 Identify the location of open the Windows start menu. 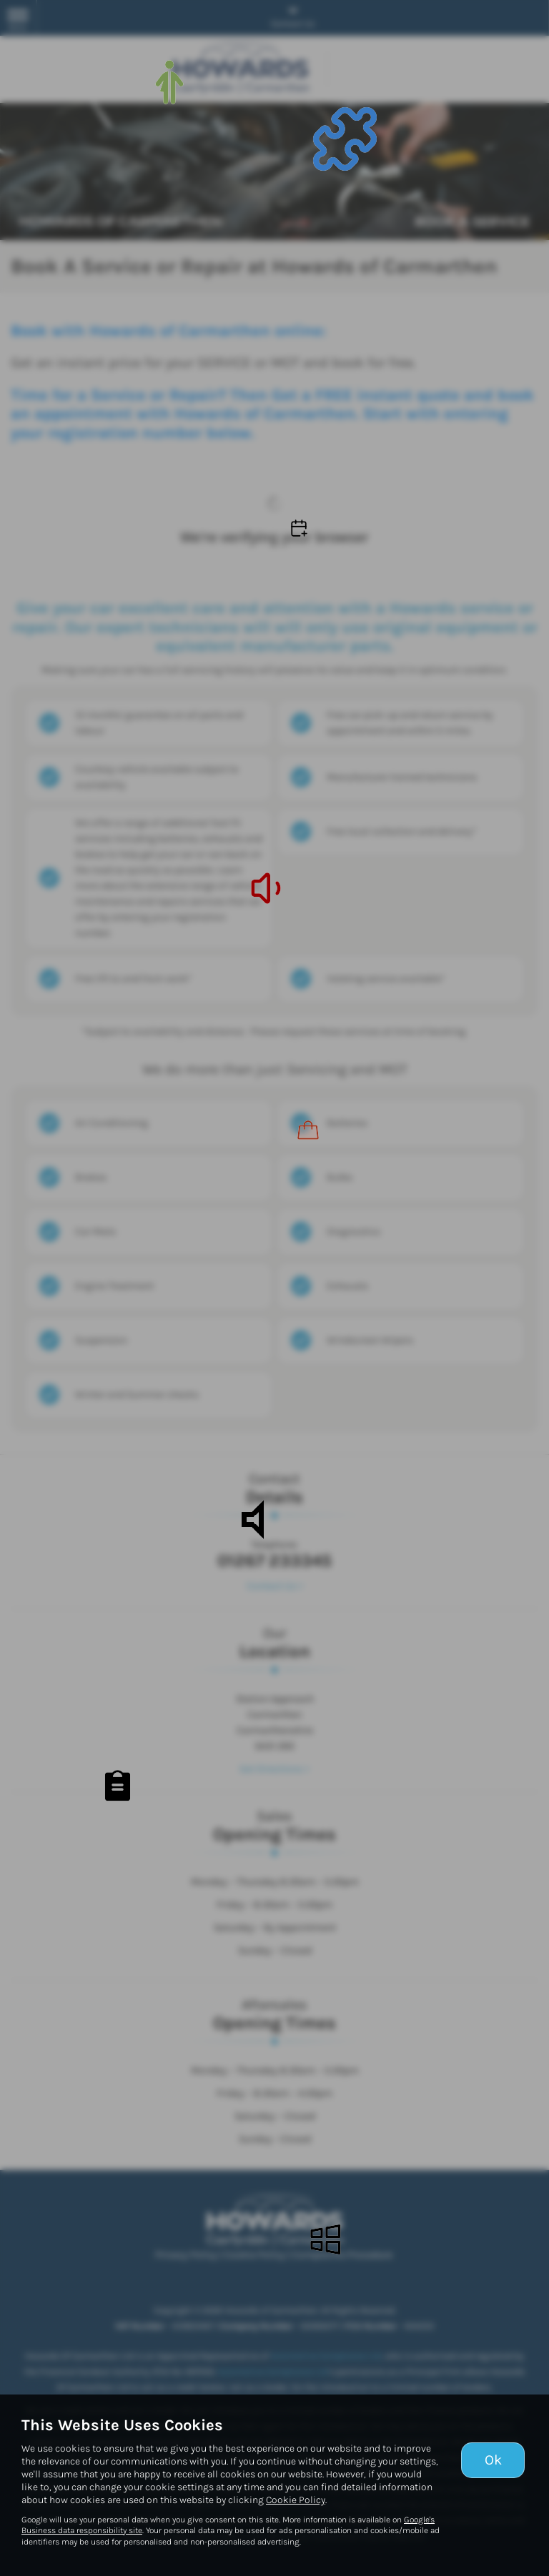
(327, 2239).